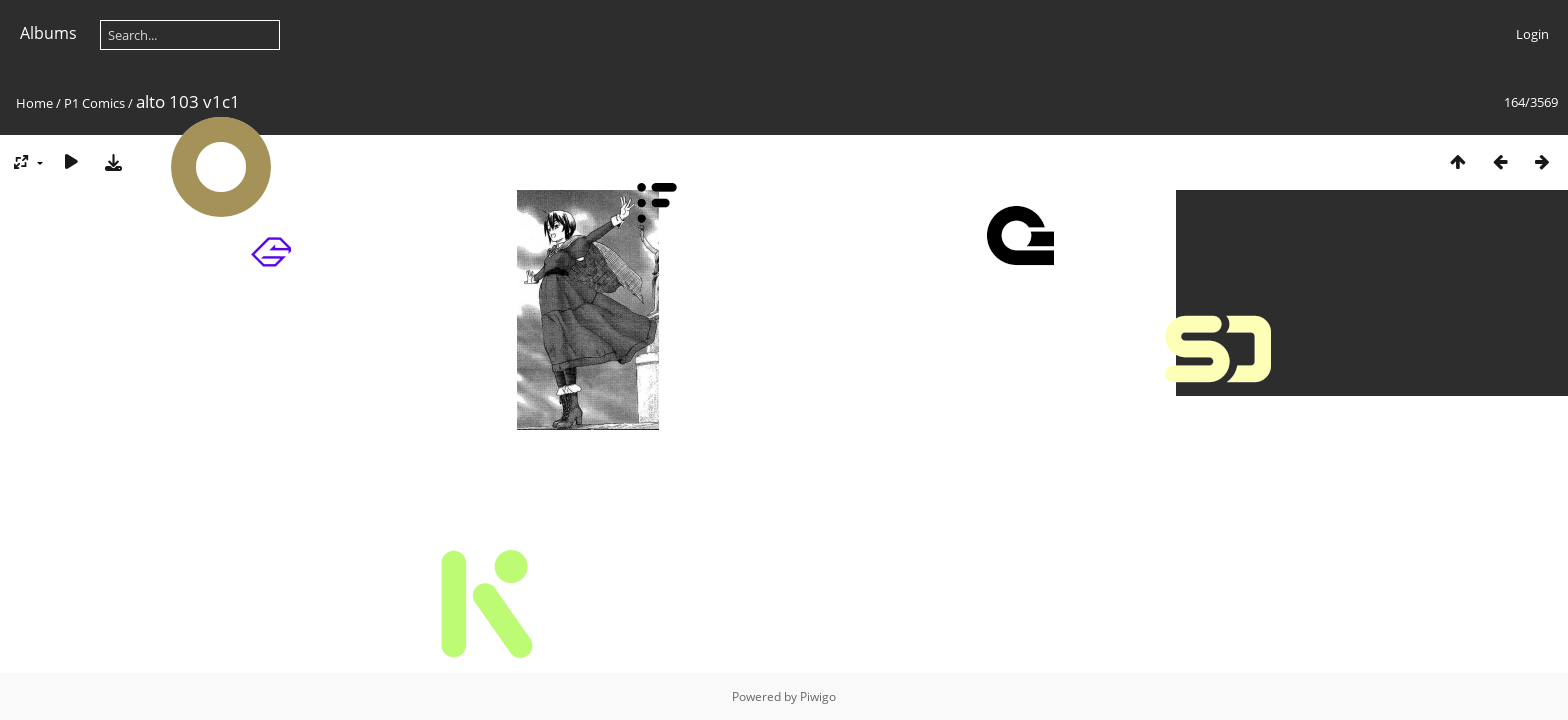  What do you see at coordinates (487, 604) in the screenshot?
I see `kaios mobile operating system logo` at bounding box center [487, 604].